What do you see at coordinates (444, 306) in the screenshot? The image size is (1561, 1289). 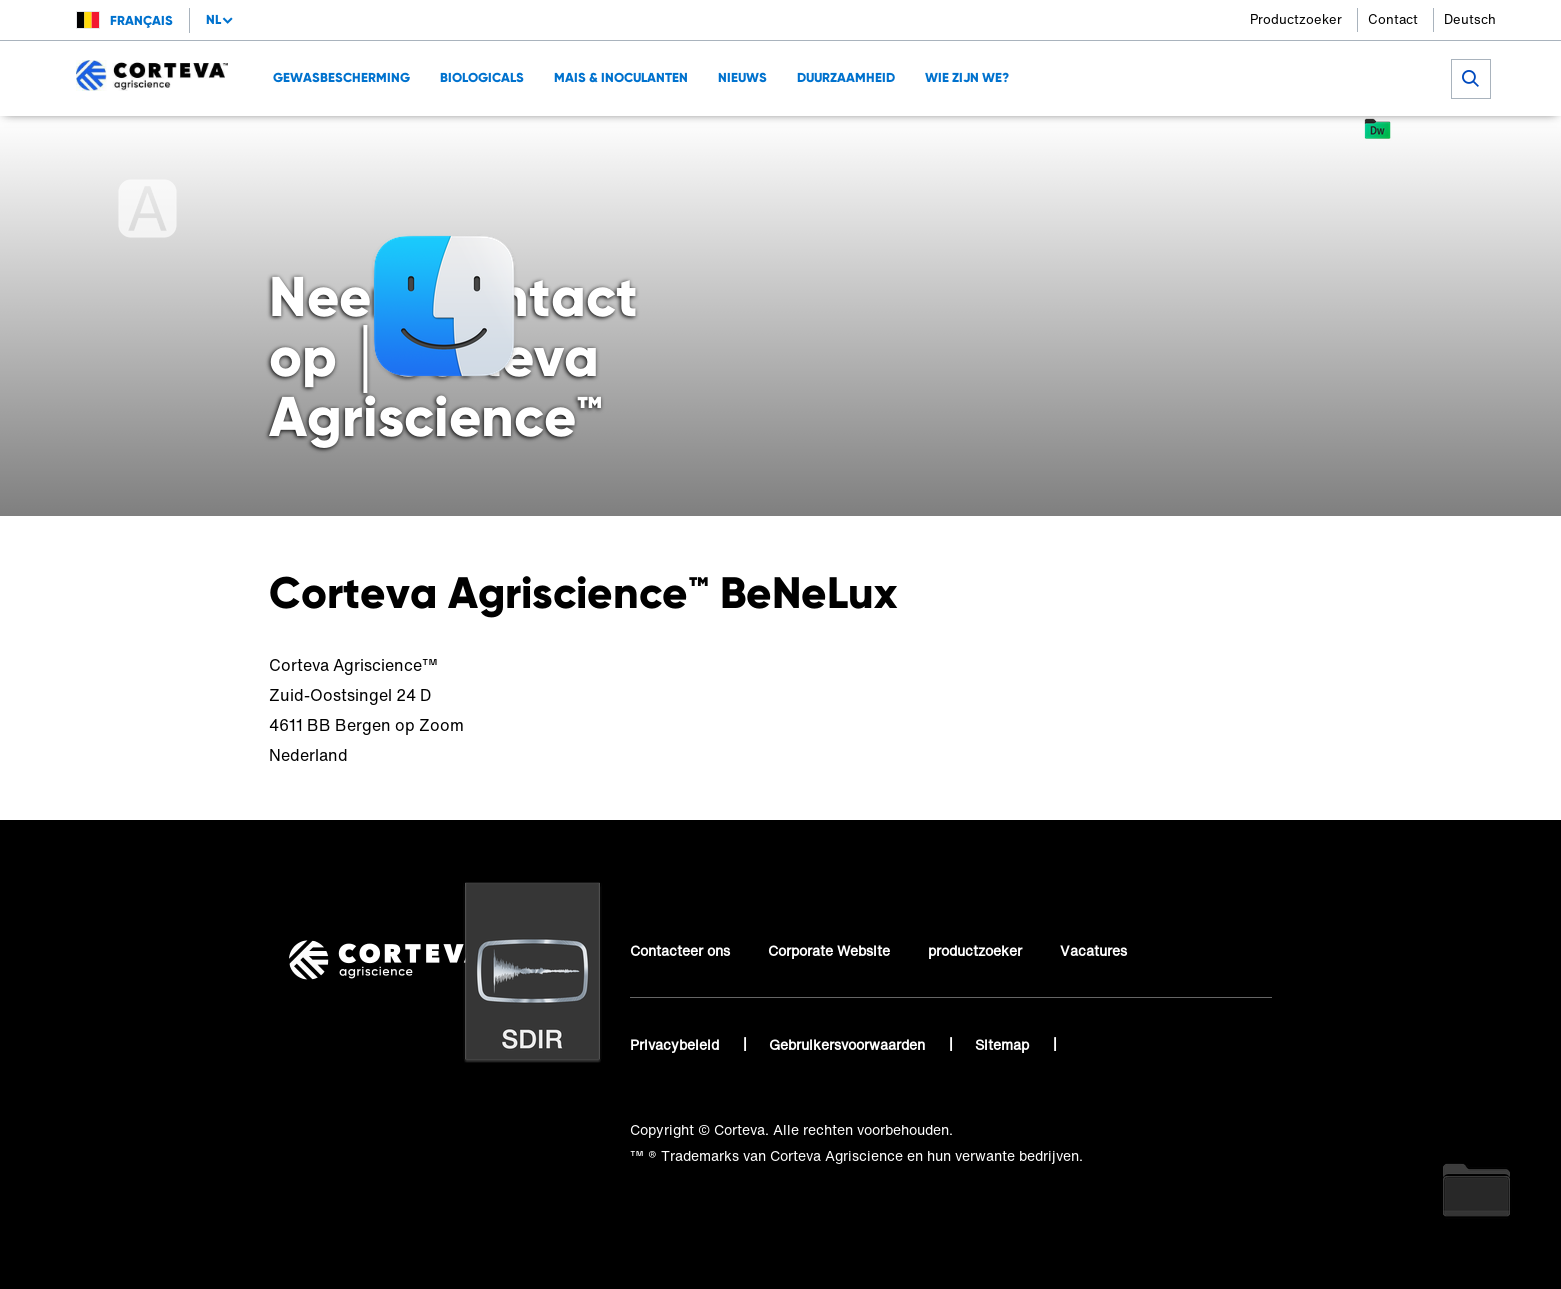 I see `open Finder to browse files and folders` at bounding box center [444, 306].